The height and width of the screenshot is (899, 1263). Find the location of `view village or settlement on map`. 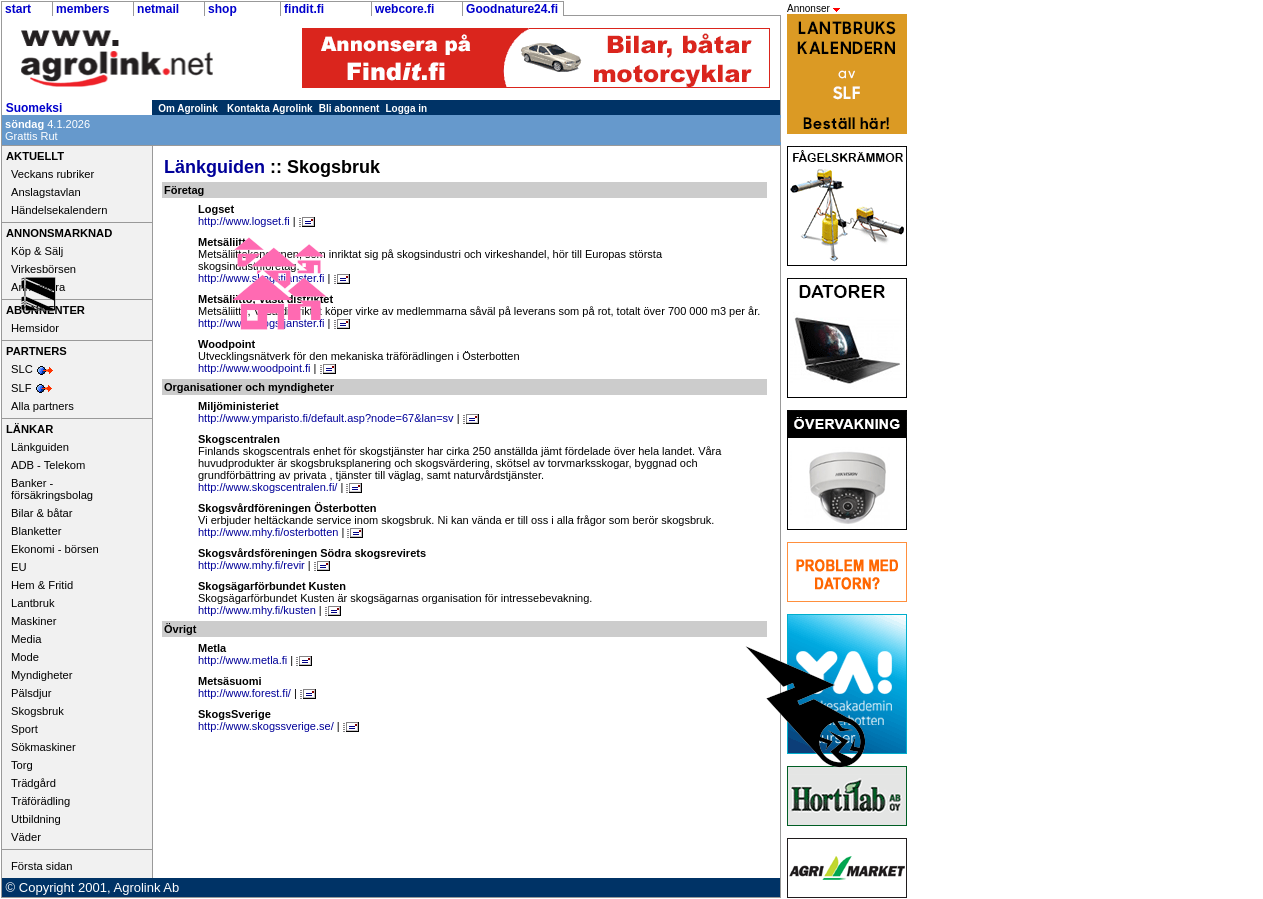

view village or settlement on map is located at coordinates (279, 283).